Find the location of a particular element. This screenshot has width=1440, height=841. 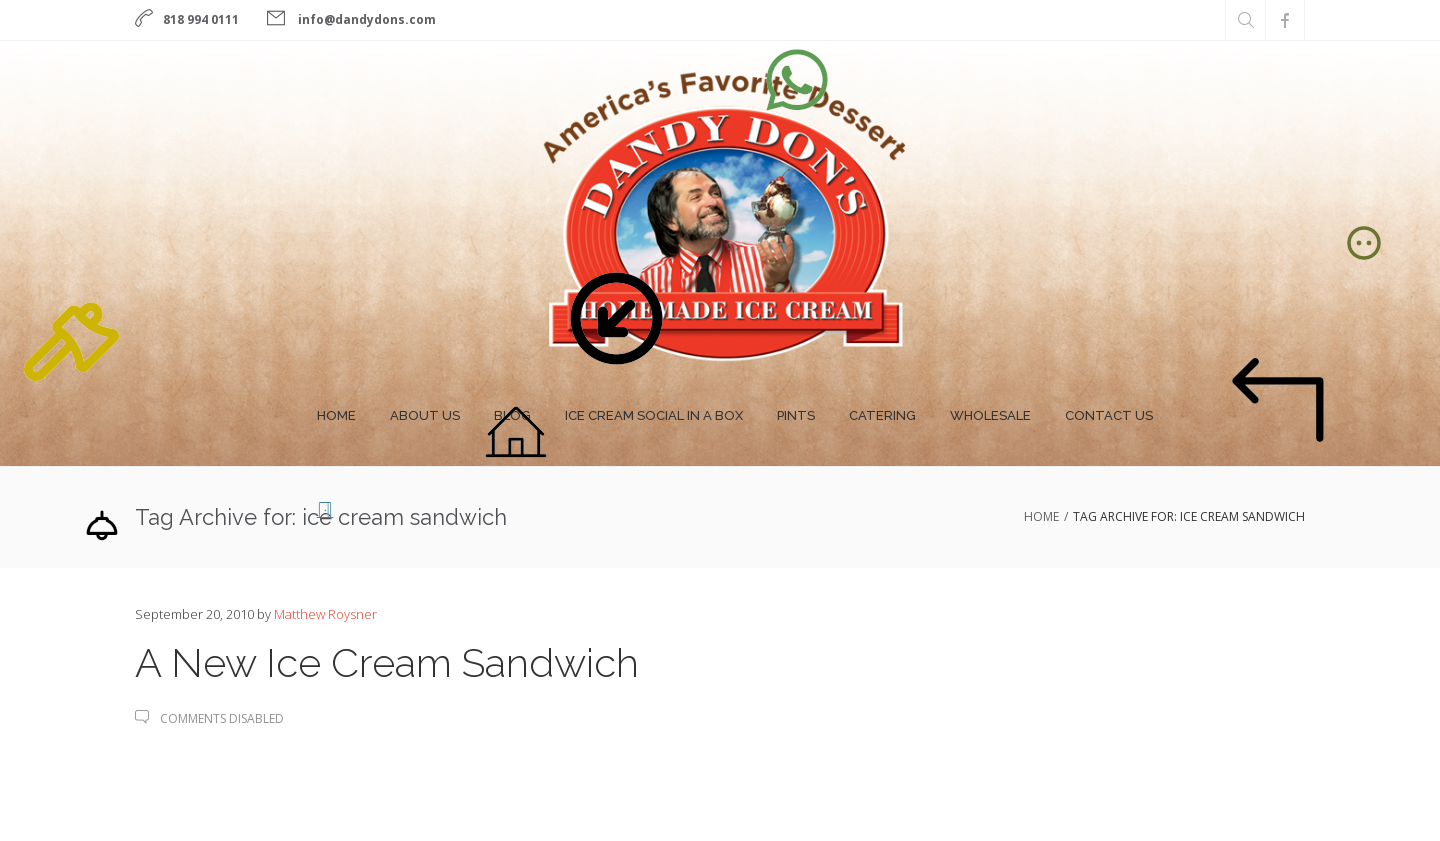

access crafting or building tools is located at coordinates (71, 345).